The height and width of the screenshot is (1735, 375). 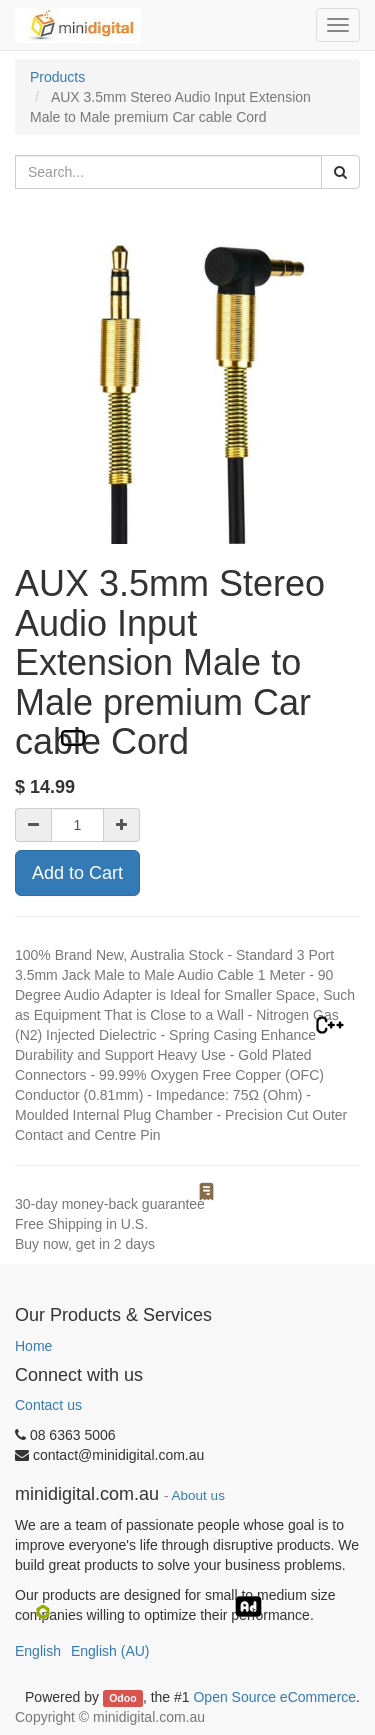 I want to click on crop image to 3:2 aspect ratio, so click(x=73, y=738).